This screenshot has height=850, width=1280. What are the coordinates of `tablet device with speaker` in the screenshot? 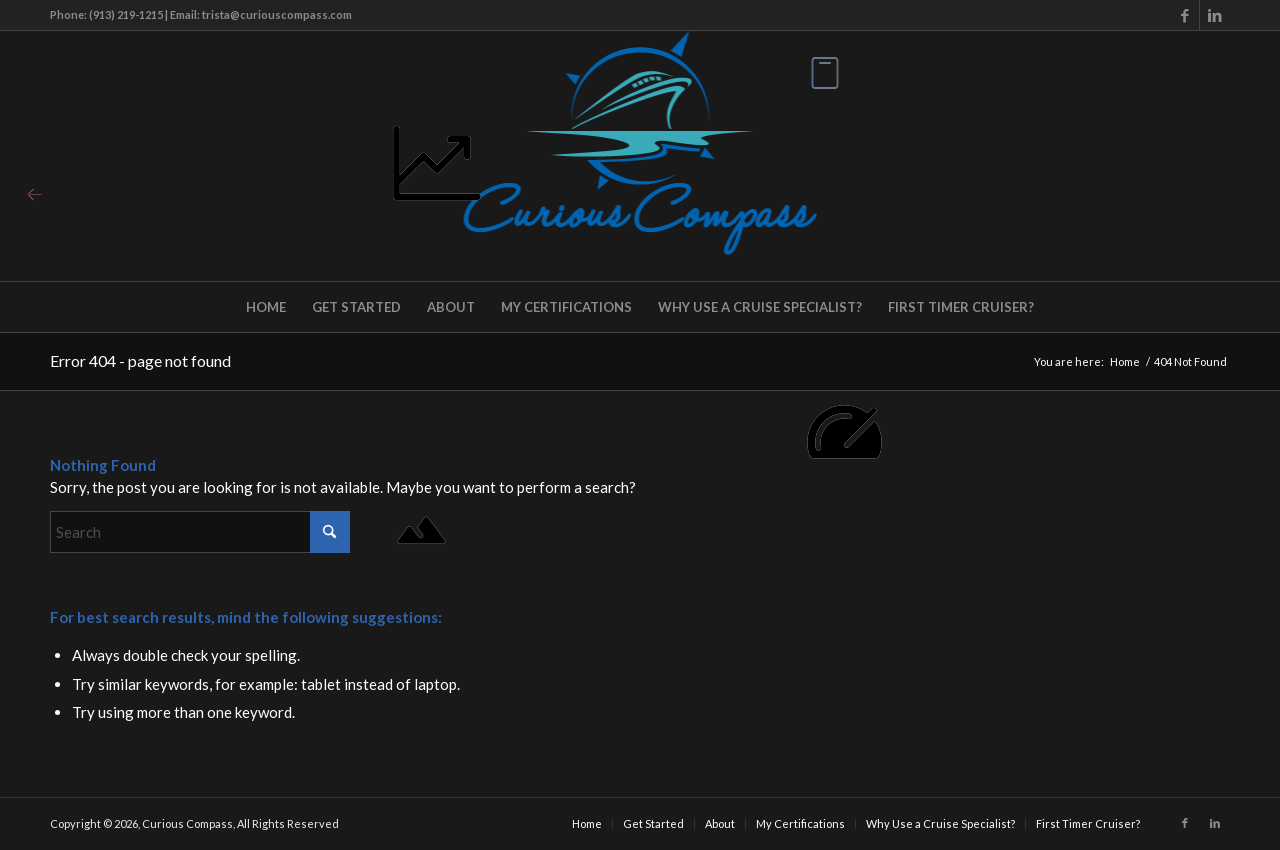 It's located at (825, 73).